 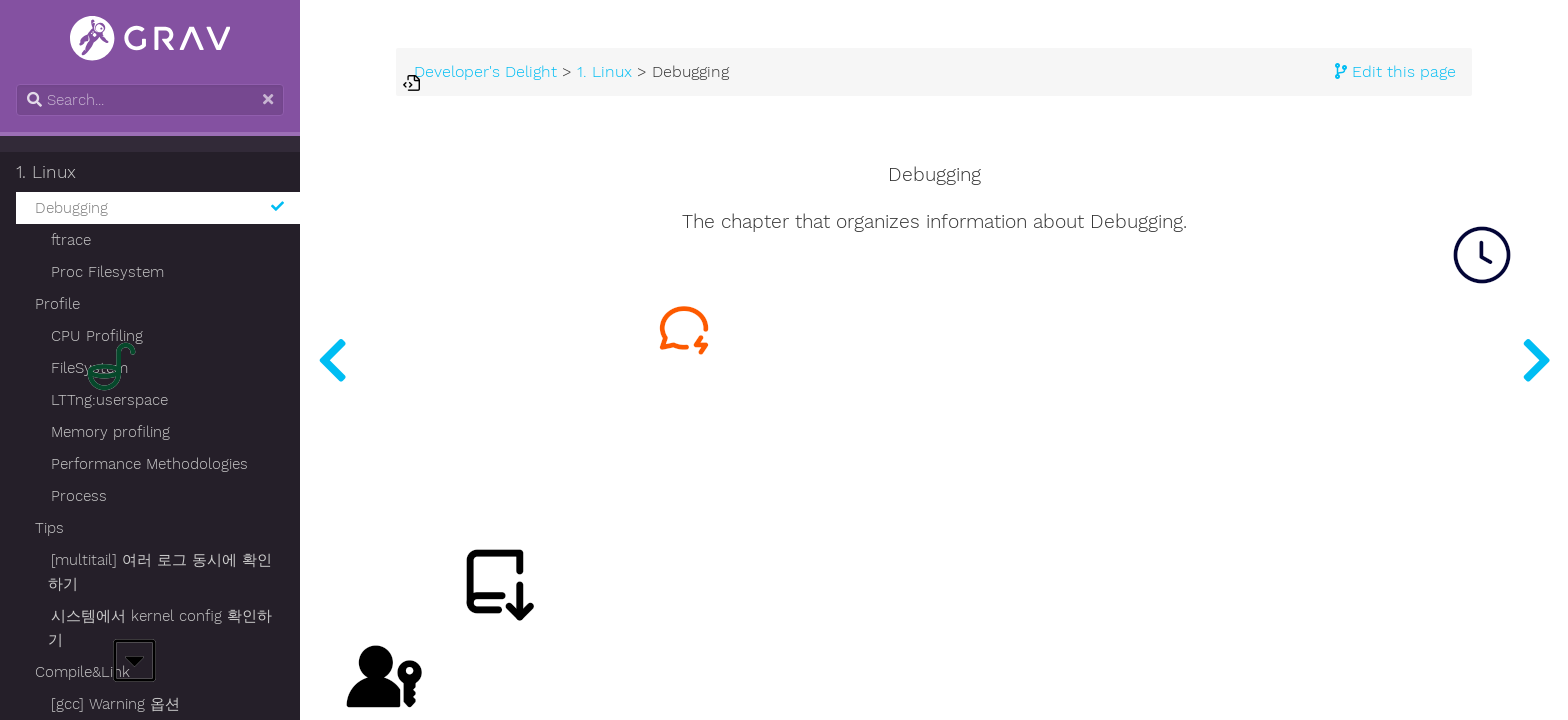 What do you see at coordinates (411, 83) in the screenshot?
I see `view source code file` at bounding box center [411, 83].